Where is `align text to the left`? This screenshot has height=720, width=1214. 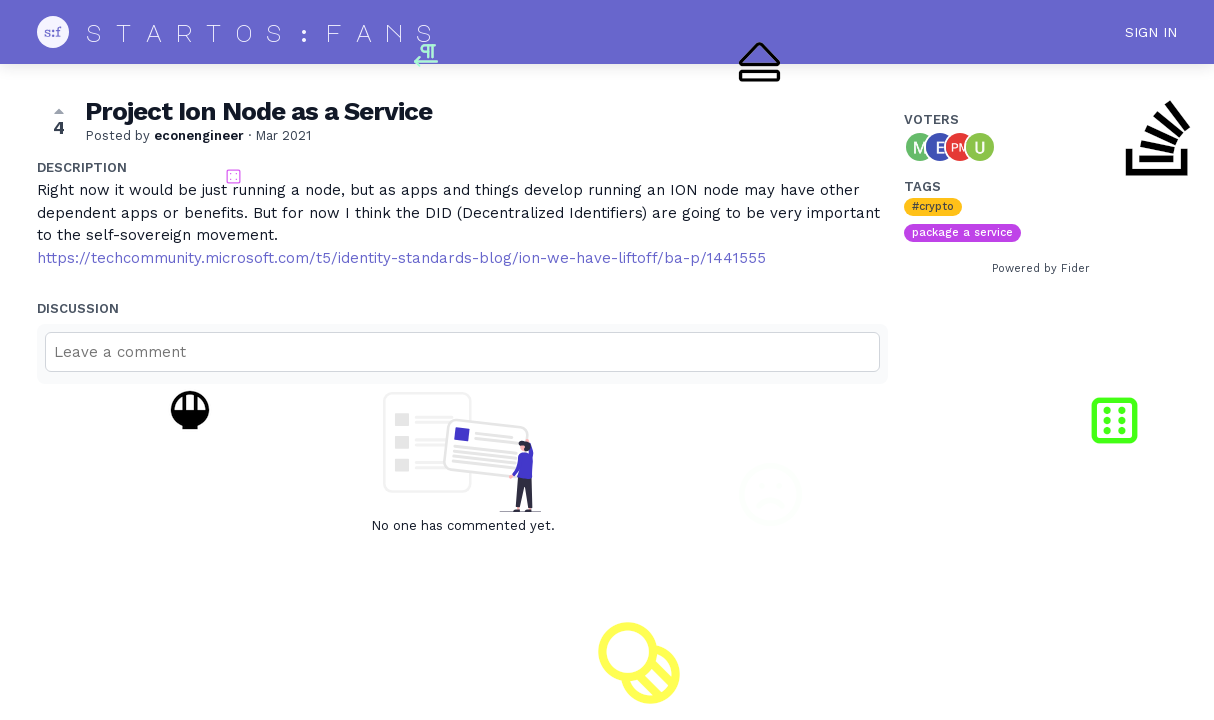
align text to the left is located at coordinates (426, 55).